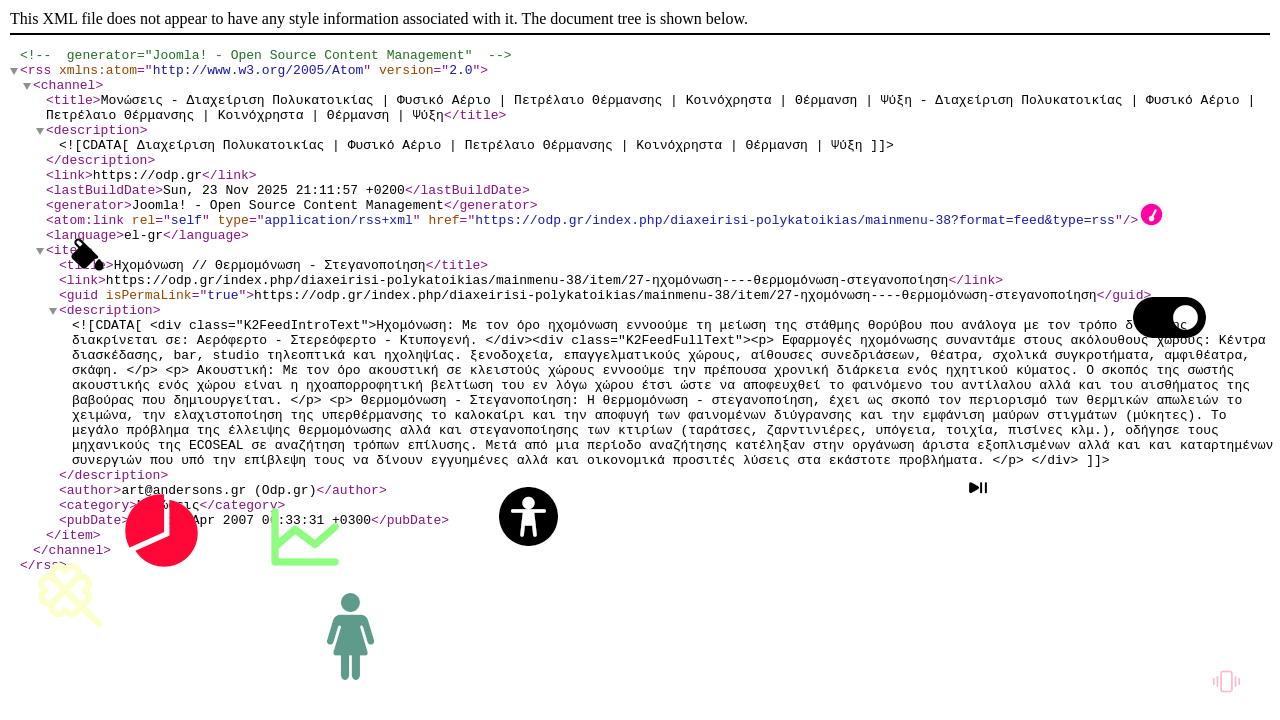 This screenshot has height=720, width=1280. I want to click on select female gender option, so click(350, 636).